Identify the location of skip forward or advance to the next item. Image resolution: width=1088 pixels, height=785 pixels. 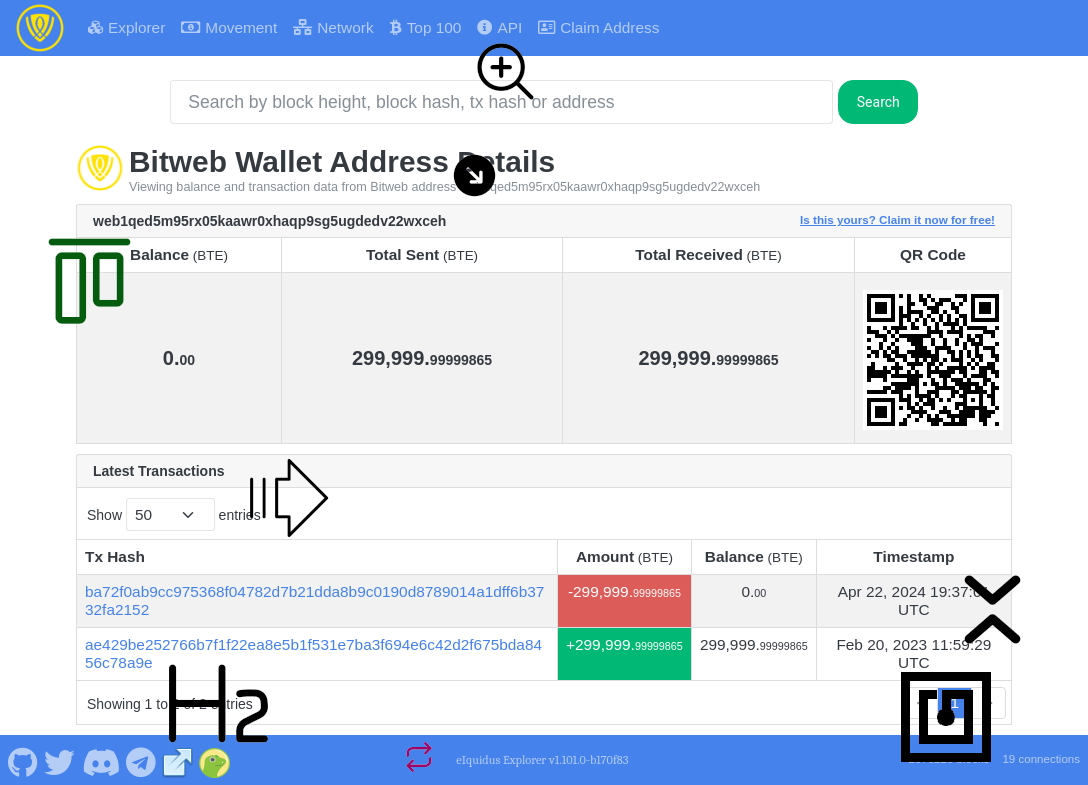
(286, 498).